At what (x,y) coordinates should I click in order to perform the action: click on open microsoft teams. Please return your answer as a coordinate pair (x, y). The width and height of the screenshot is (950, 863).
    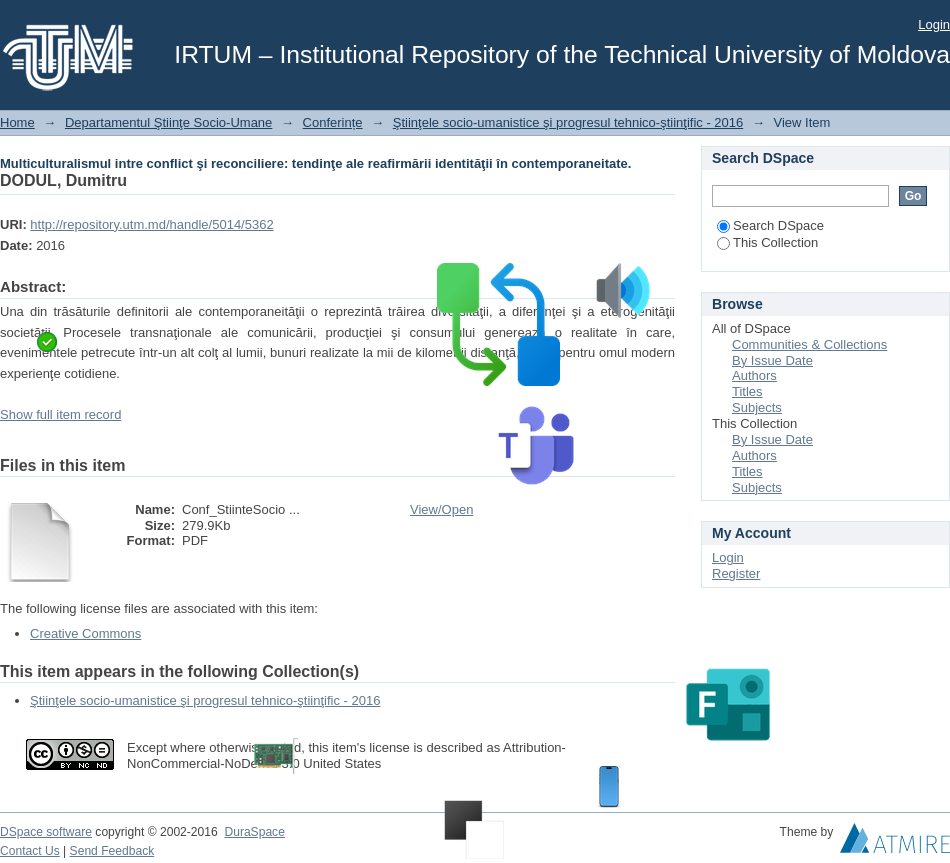
    Looking at the image, I should click on (530, 445).